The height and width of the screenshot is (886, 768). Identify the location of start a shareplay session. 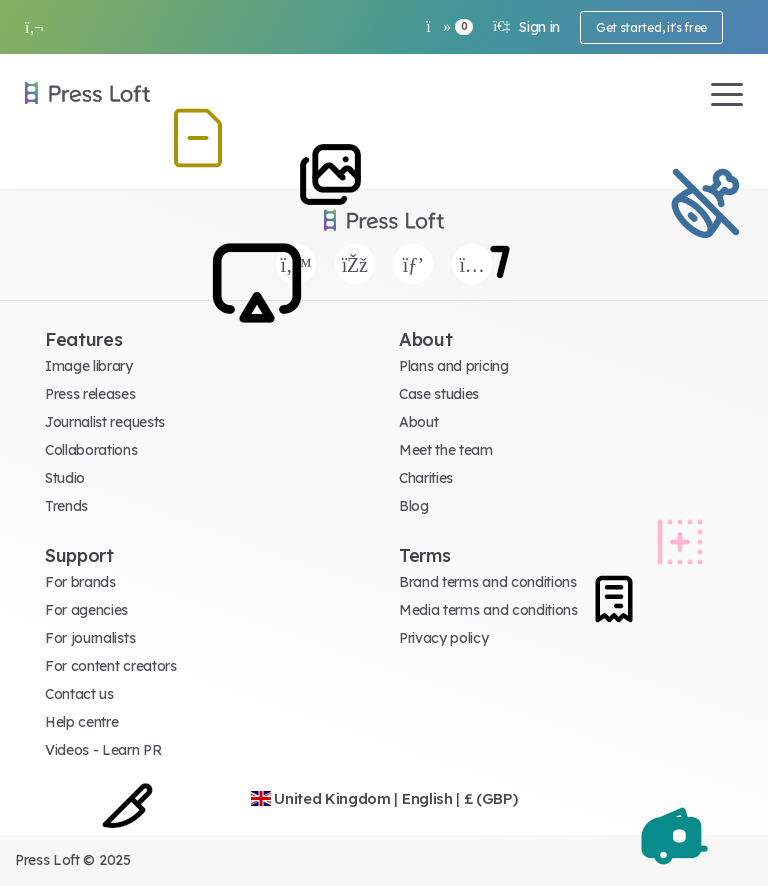
(257, 283).